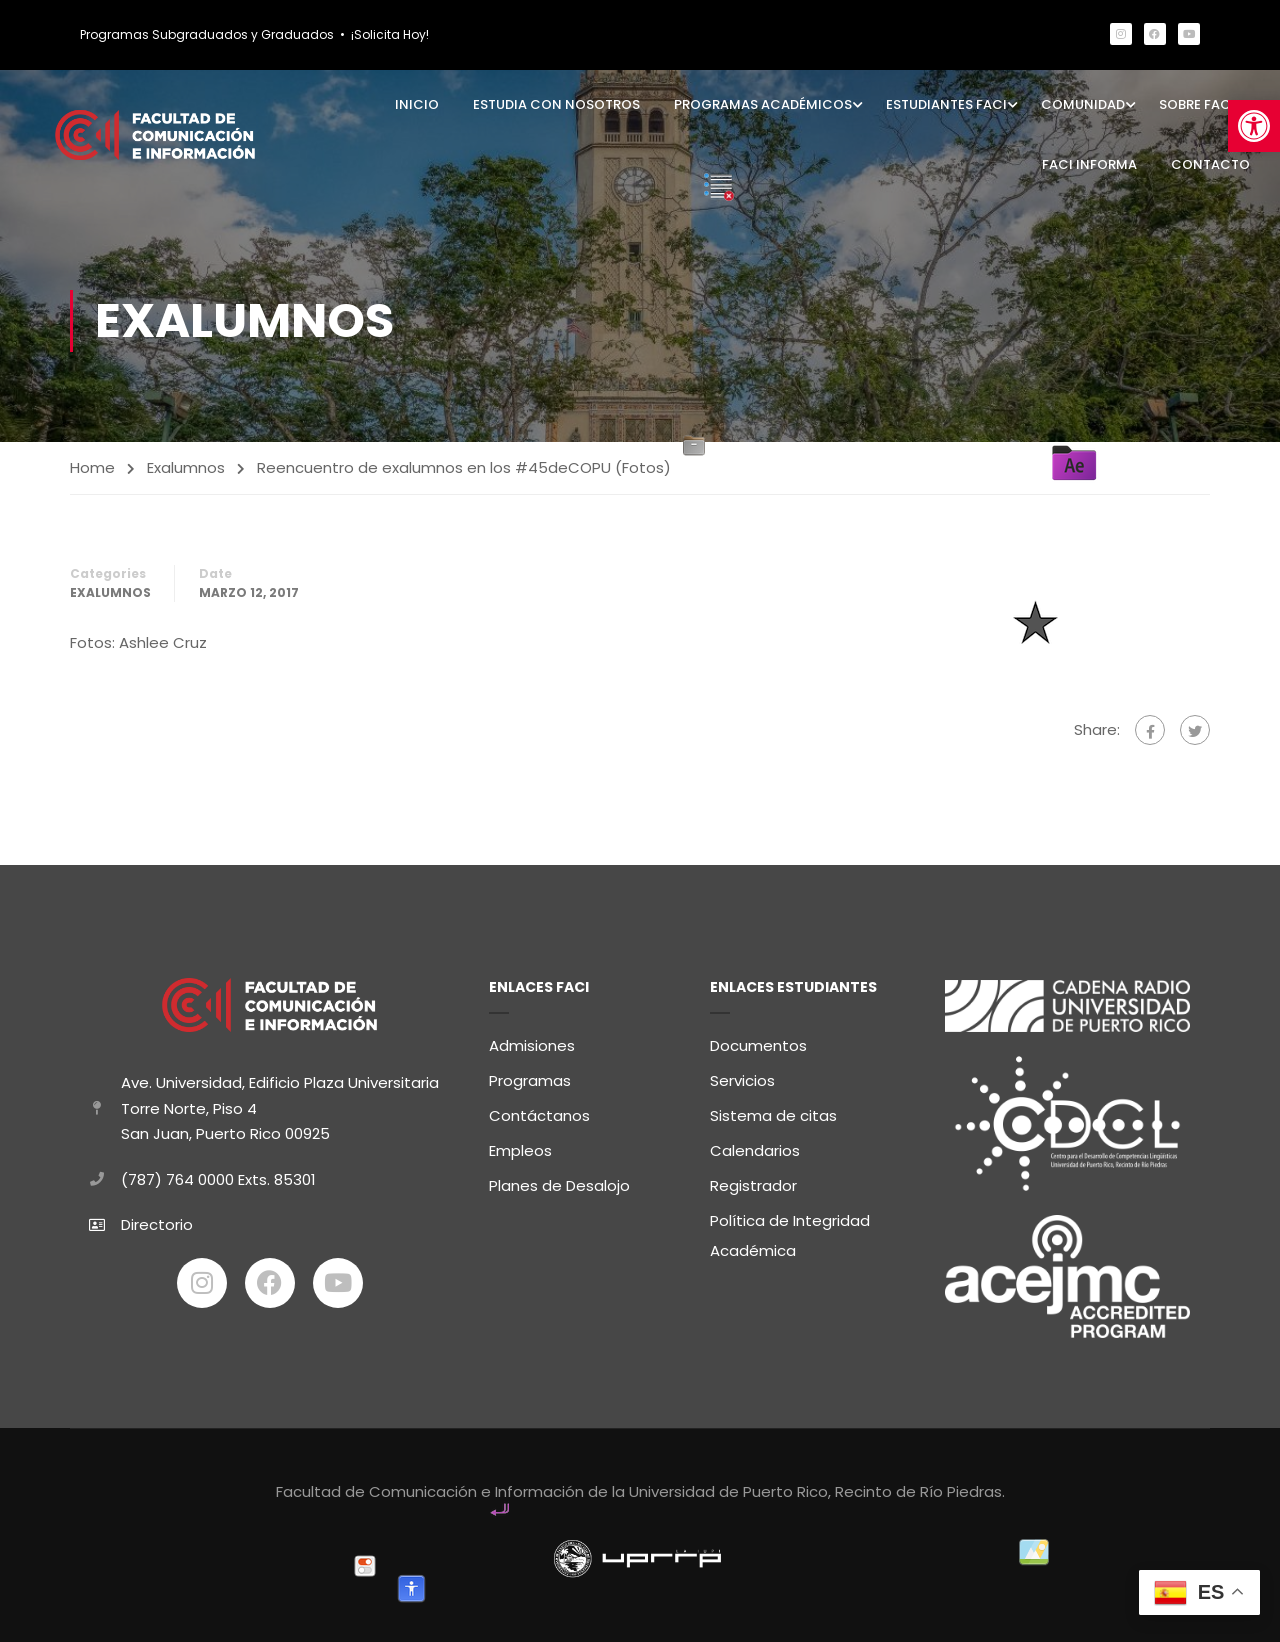 This screenshot has height=1642, width=1280. Describe the element at coordinates (499, 1508) in the screenshot. I see `reply to all recipients of an email` at that location.